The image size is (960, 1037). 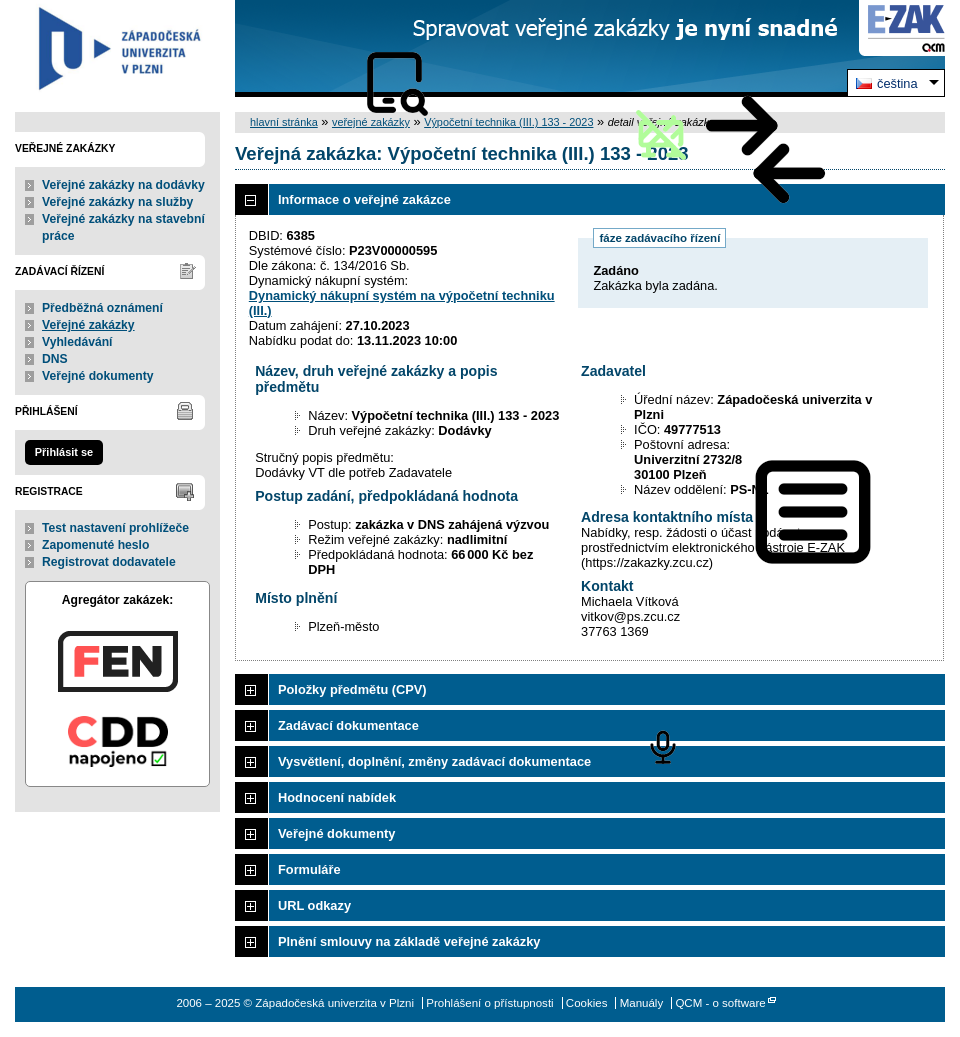 What do you see at coordinates (661, 135) in the screenshot?
I see `disable road barrier or construction zone` at bounding box center [661, 135].